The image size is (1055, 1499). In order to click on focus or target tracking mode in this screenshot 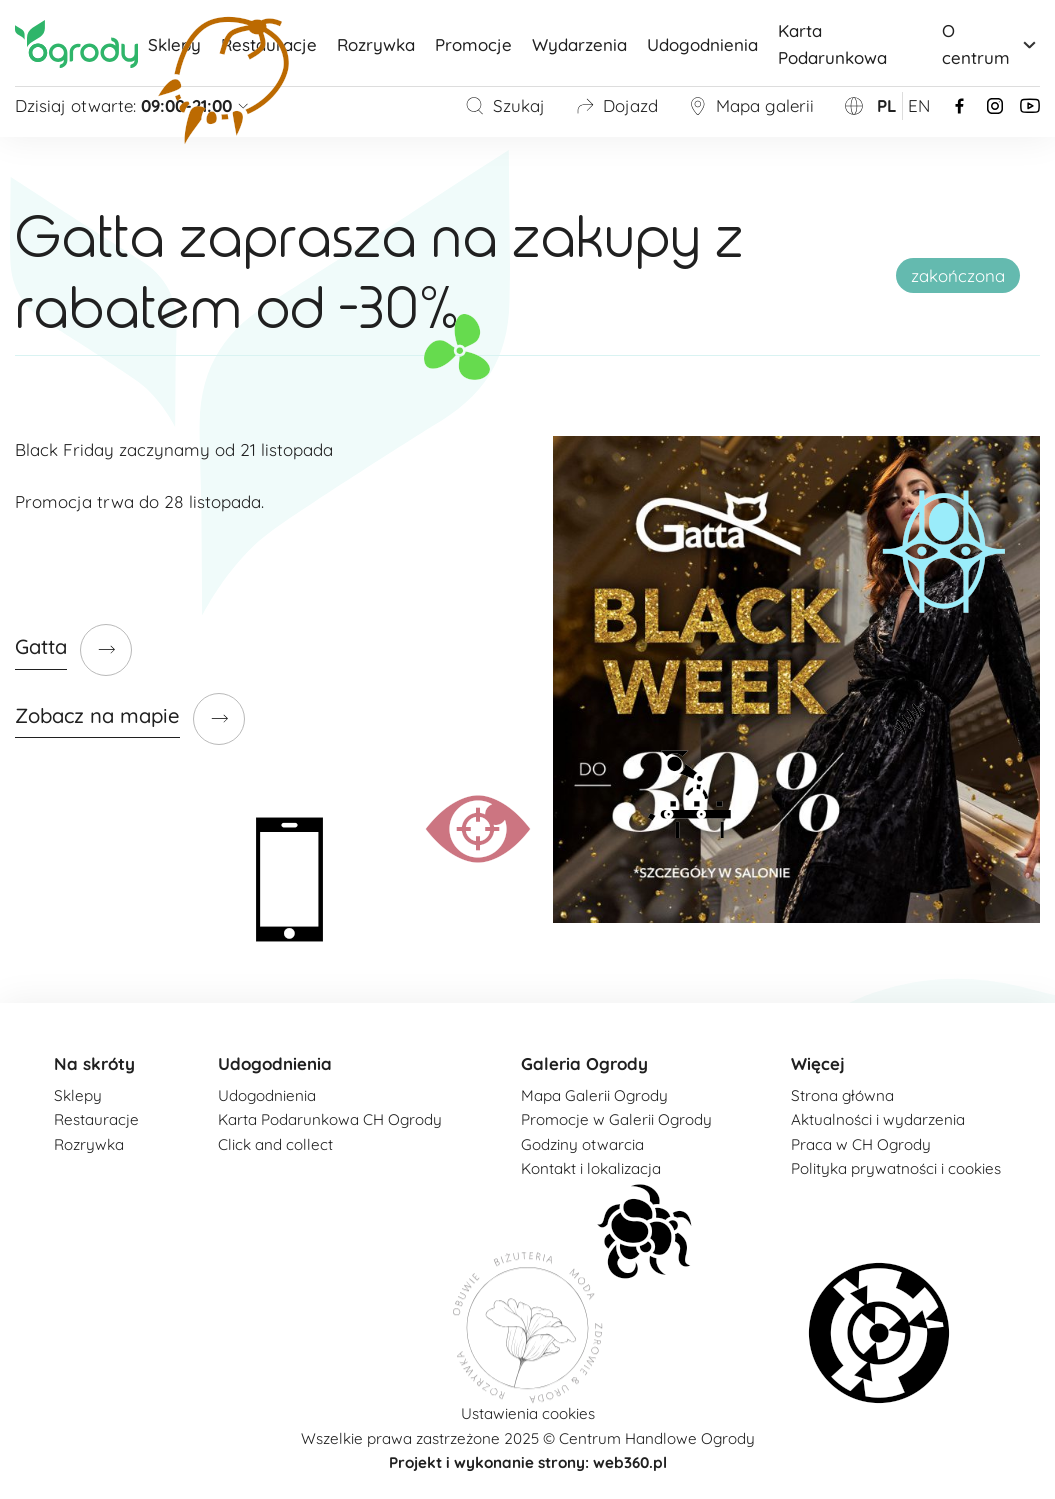, I will do `click(478, 829)`.